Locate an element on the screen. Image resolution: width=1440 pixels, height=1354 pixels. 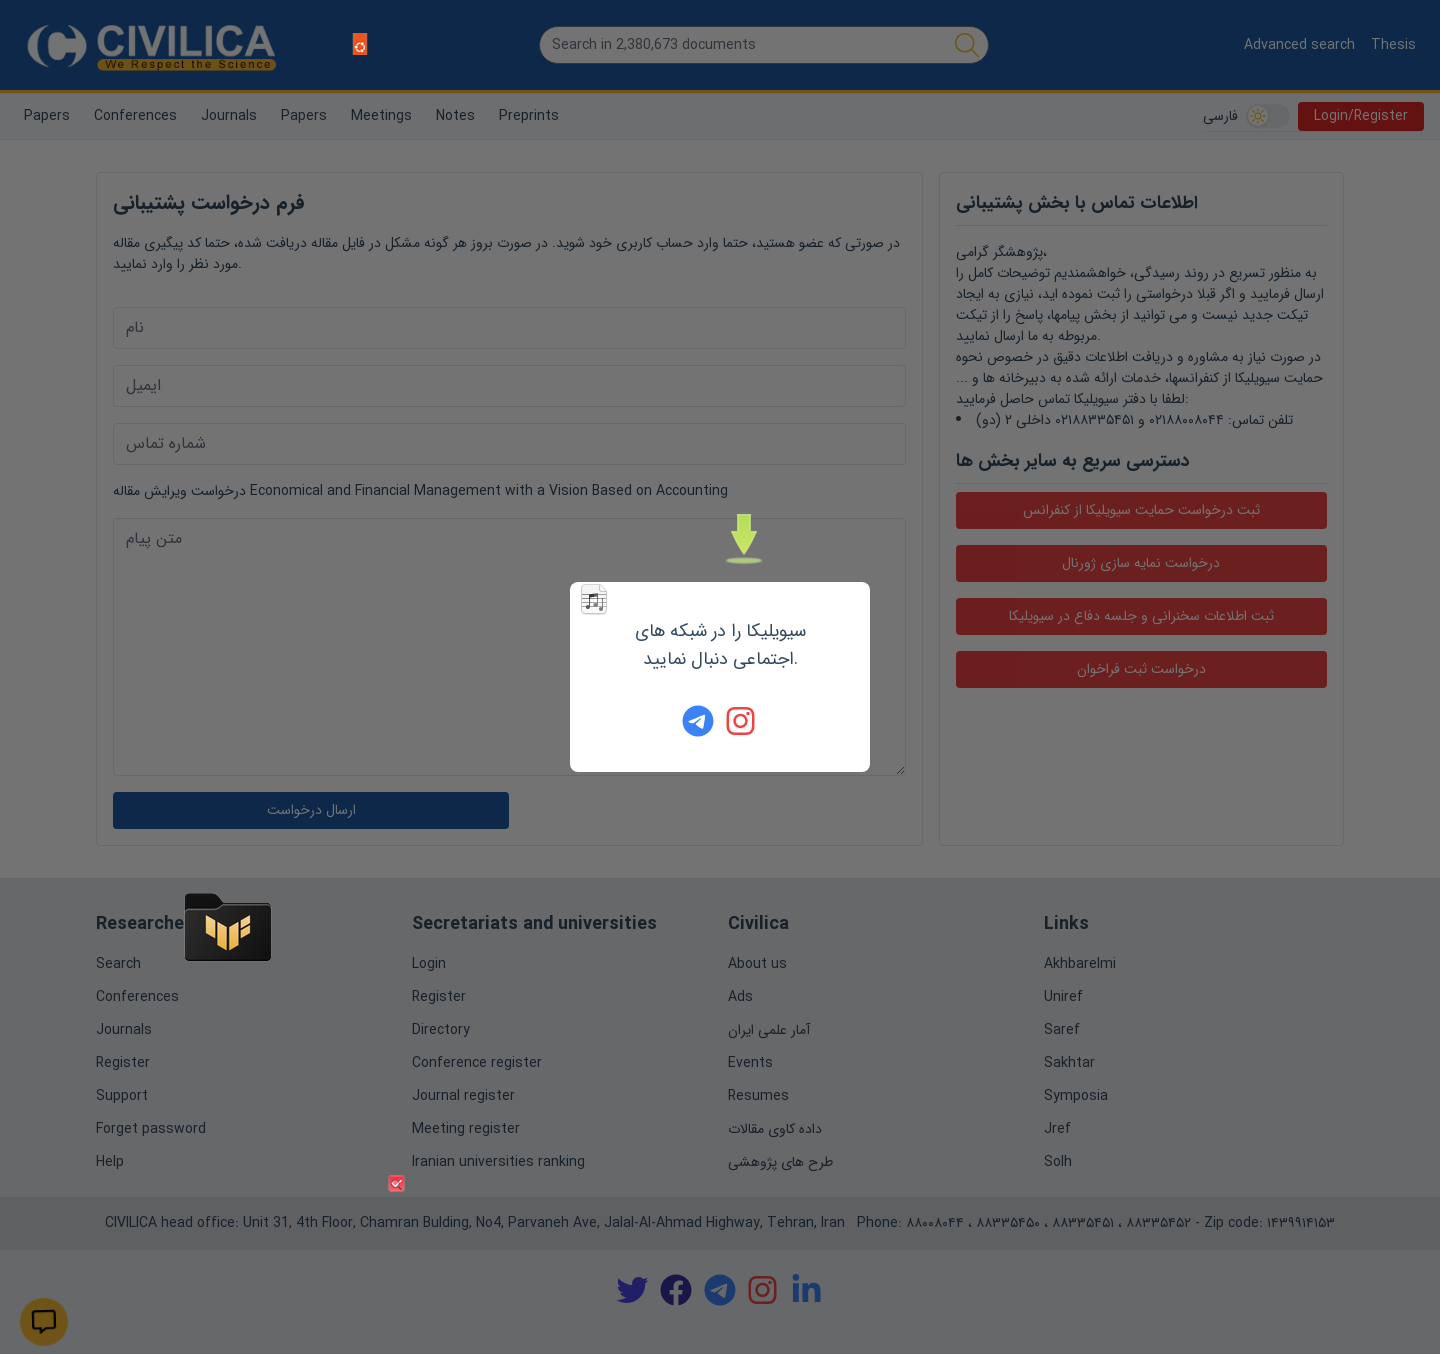
open dconf editor settings application is located at coordinates (396, 1183).